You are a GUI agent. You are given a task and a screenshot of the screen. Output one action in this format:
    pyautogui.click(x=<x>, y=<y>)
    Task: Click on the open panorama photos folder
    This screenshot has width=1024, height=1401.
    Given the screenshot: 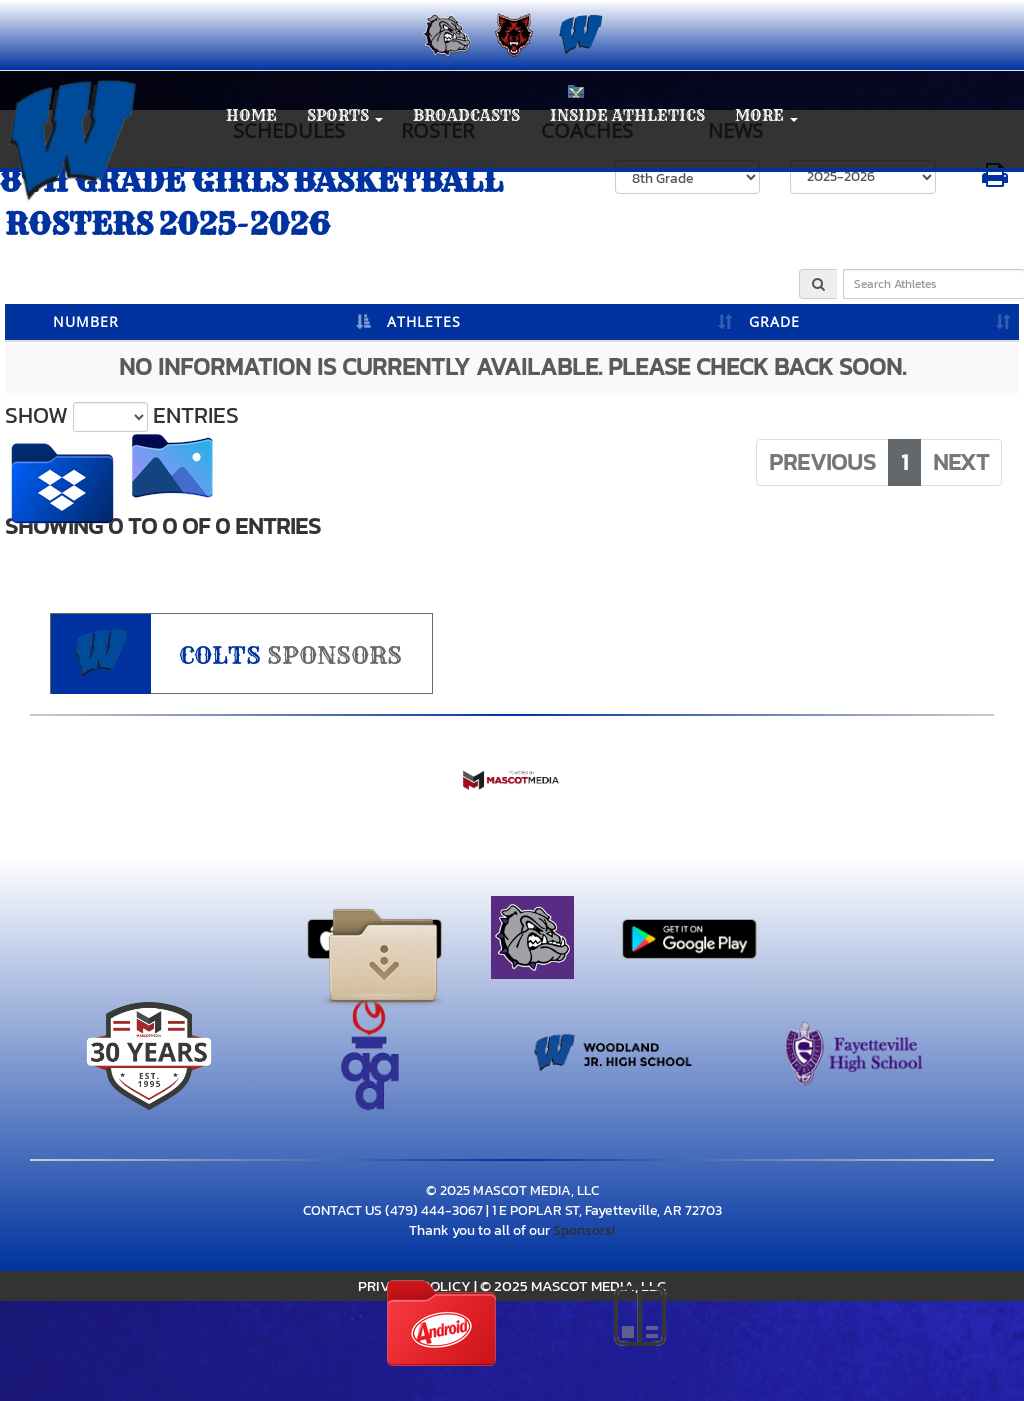 What is the action you would take?
    pyautogui.click(x=172, y=468)
    